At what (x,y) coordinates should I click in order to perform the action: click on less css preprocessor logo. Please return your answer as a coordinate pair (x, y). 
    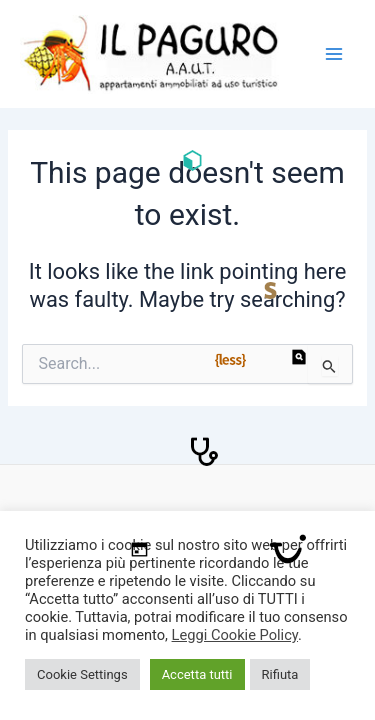
    Looking at the image, I should click on (230, 360).